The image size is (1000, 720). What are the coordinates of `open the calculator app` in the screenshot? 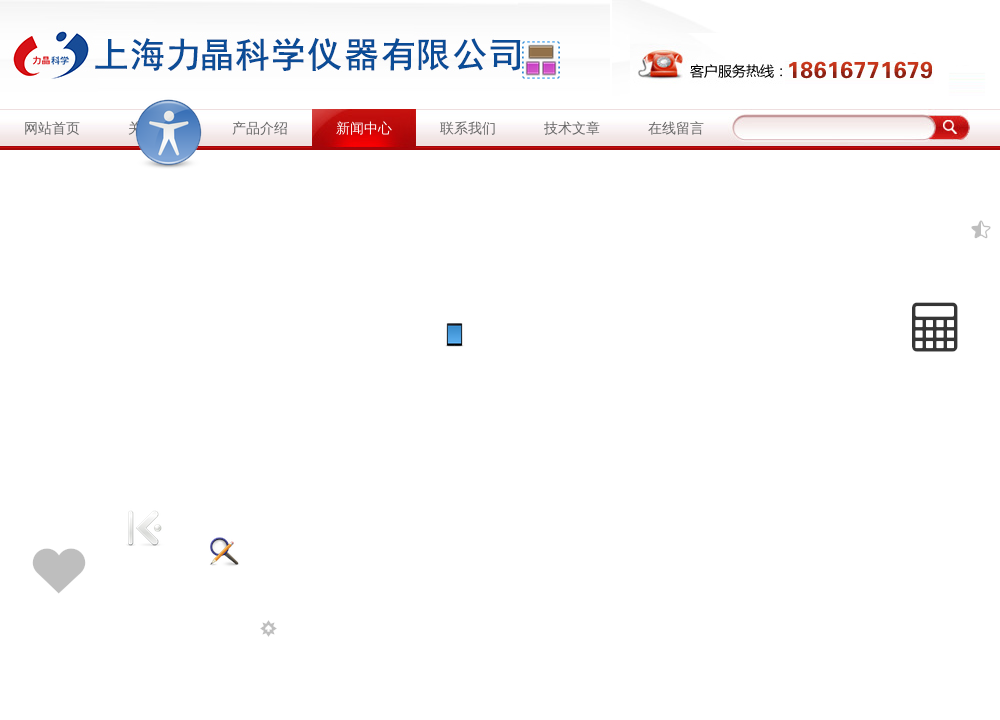 It's located at (933, 327).